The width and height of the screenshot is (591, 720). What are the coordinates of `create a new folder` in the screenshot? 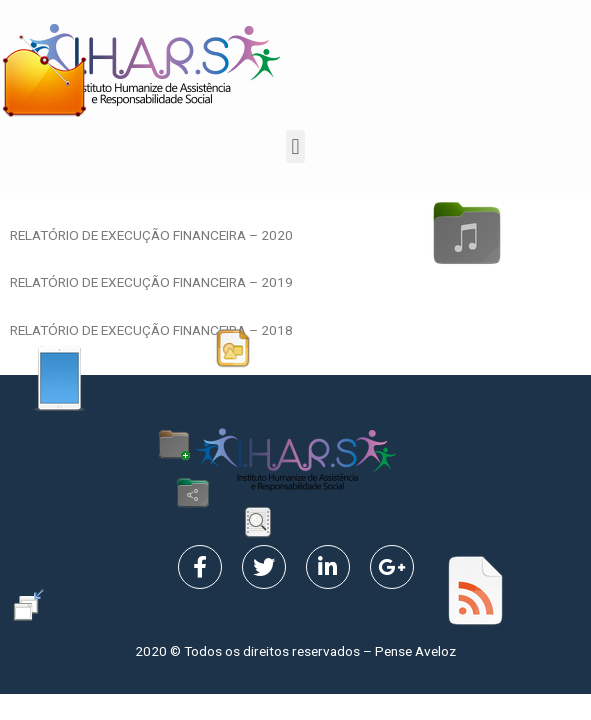 It's located at (174, 444).